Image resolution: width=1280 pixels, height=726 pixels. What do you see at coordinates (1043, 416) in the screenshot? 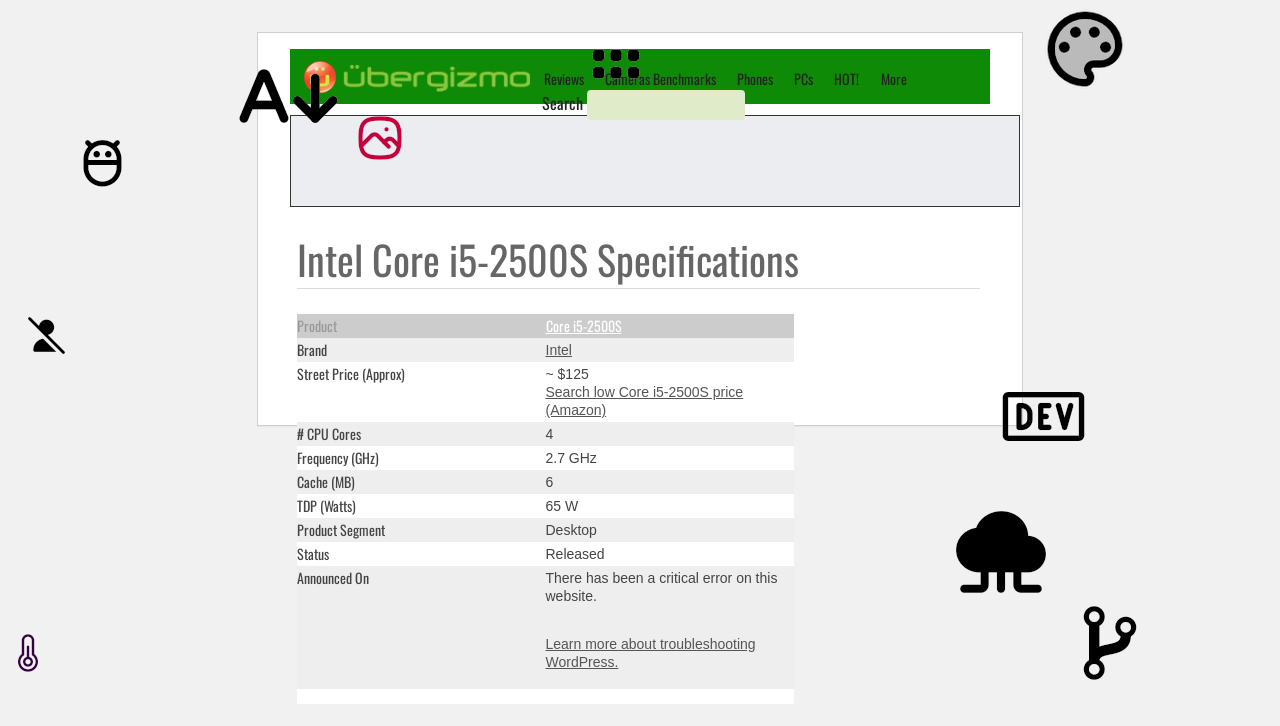
I see `visit dev.to developer community` at bounding box center [1043, 416].